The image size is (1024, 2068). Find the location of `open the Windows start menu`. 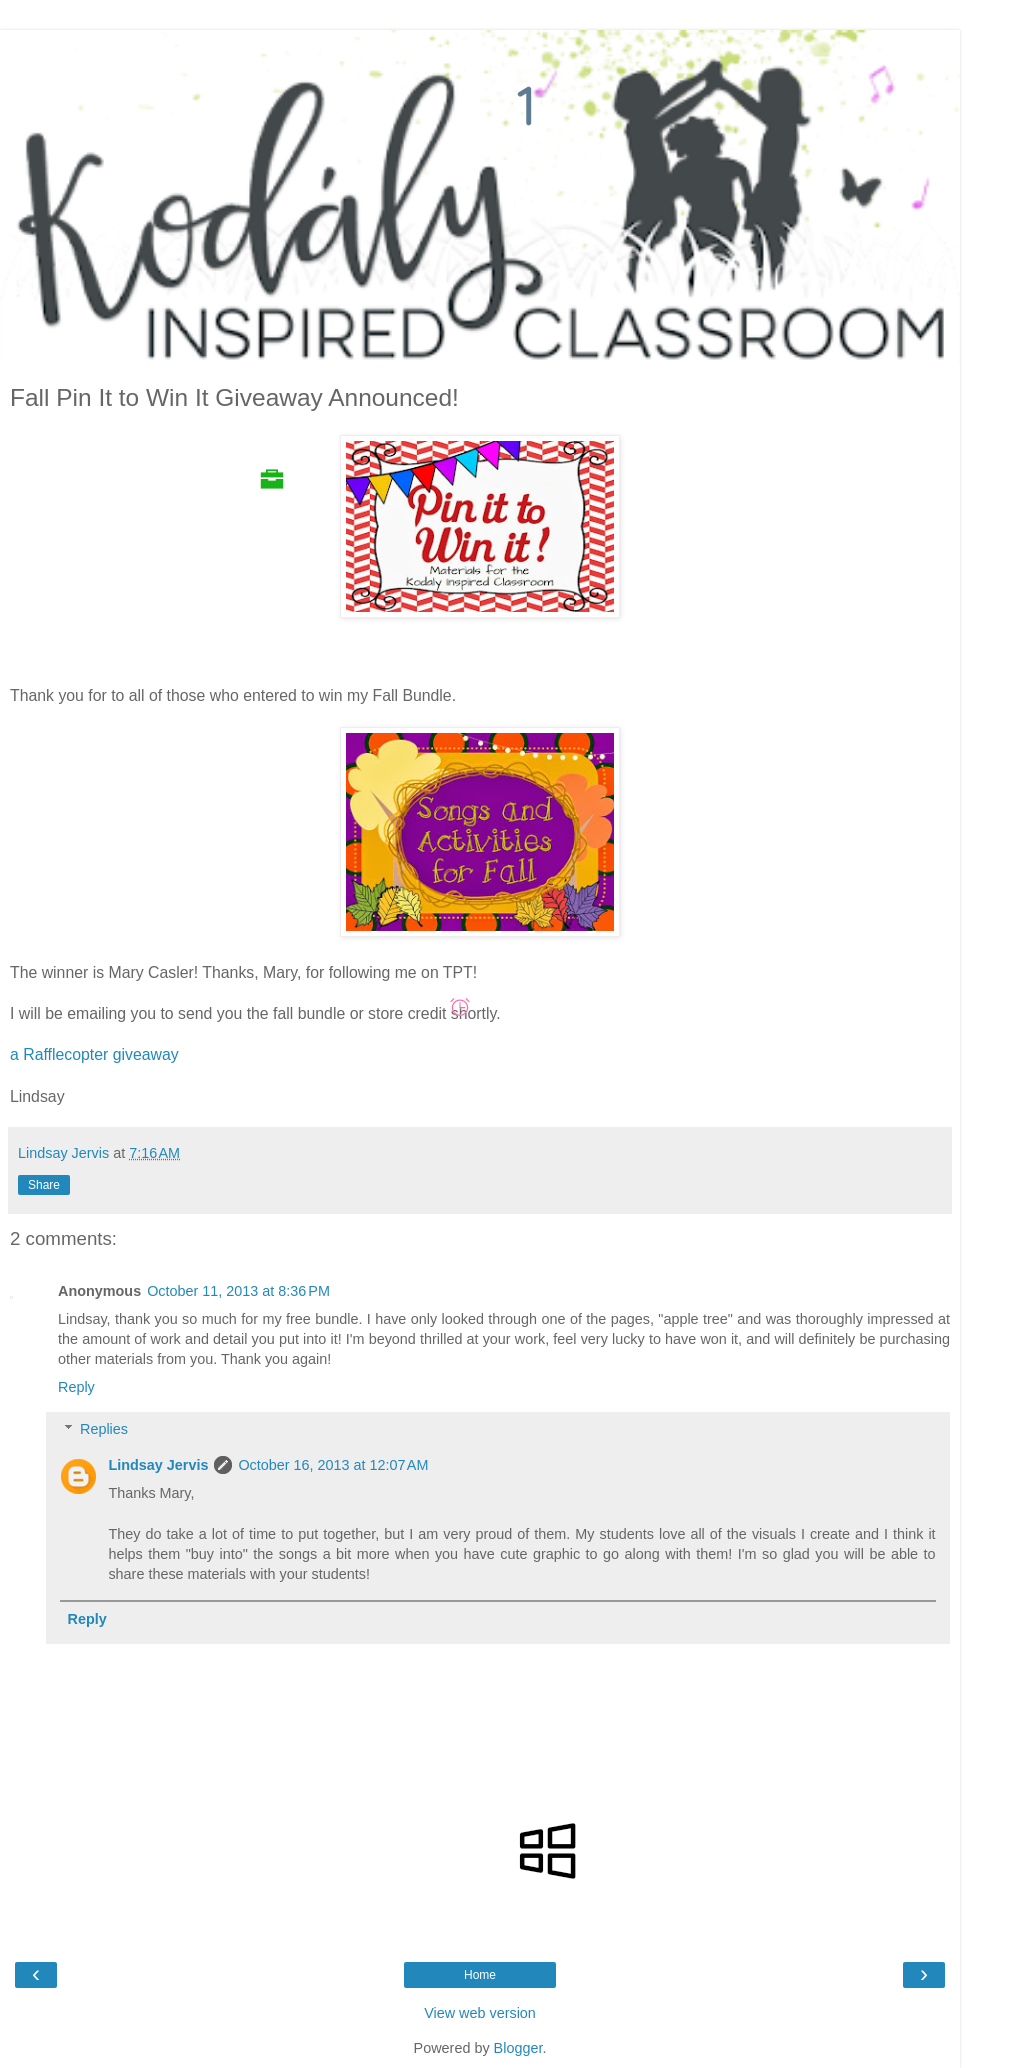

open the Windows start menu is located at coordinates (550, 1851).